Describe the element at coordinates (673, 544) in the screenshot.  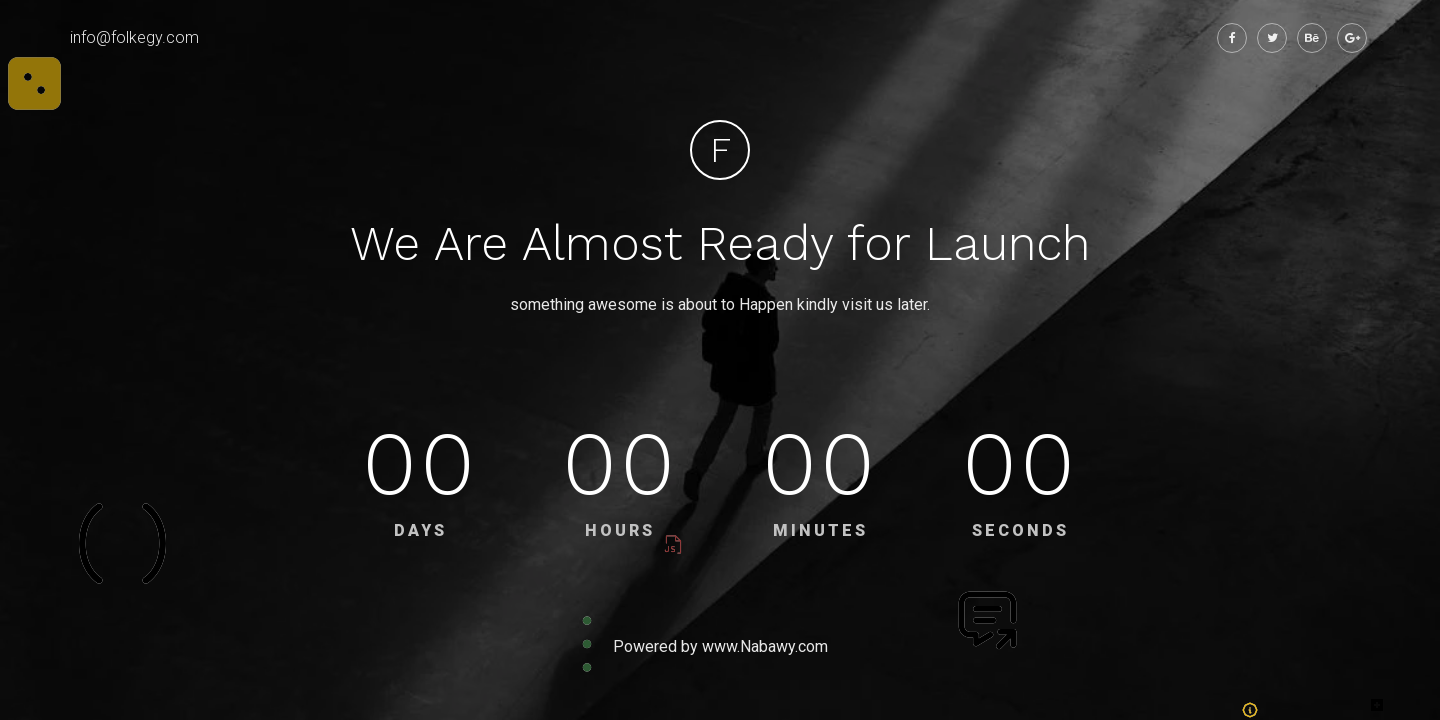
I see `a javascript file in your project` at that location.